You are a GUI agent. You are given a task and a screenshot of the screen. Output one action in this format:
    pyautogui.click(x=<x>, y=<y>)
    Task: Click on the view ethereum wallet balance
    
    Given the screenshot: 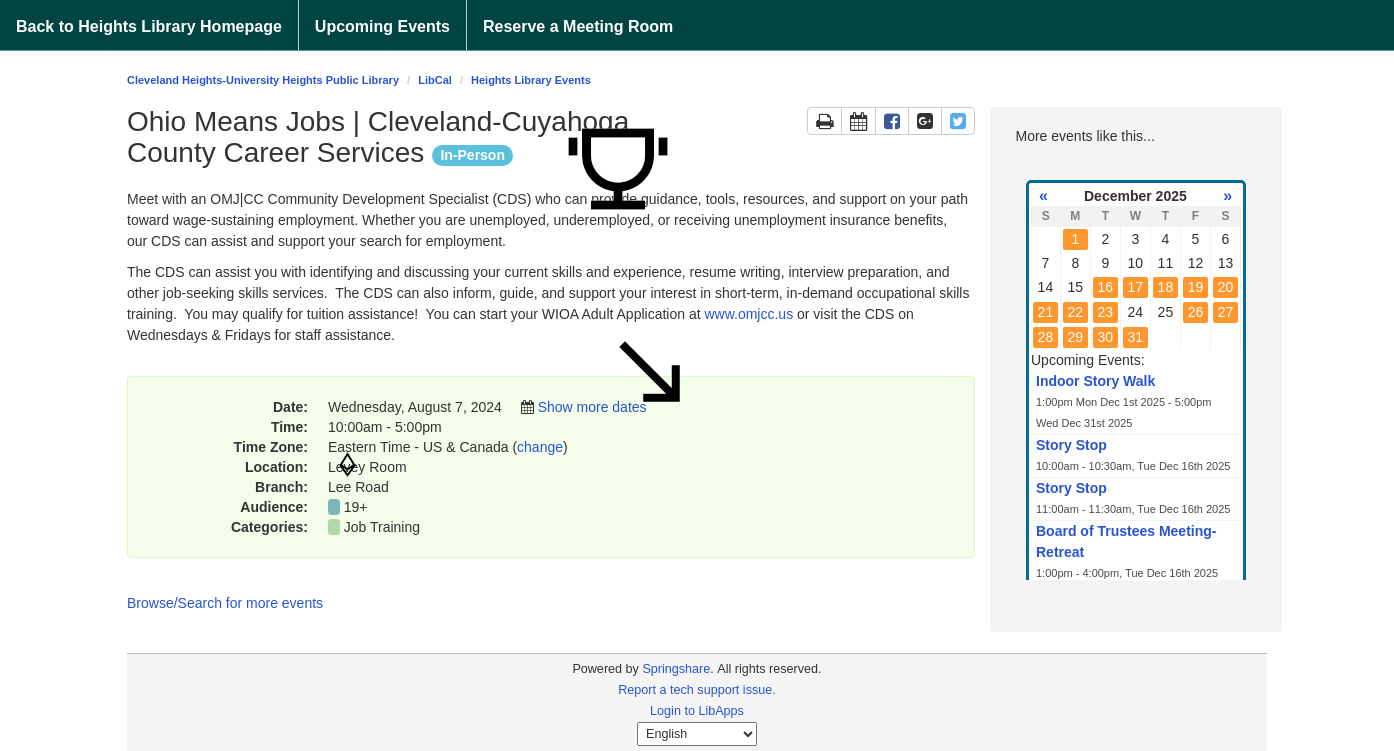 What is the action you would take?
    pyautogui.click(x=347, y=464)
    